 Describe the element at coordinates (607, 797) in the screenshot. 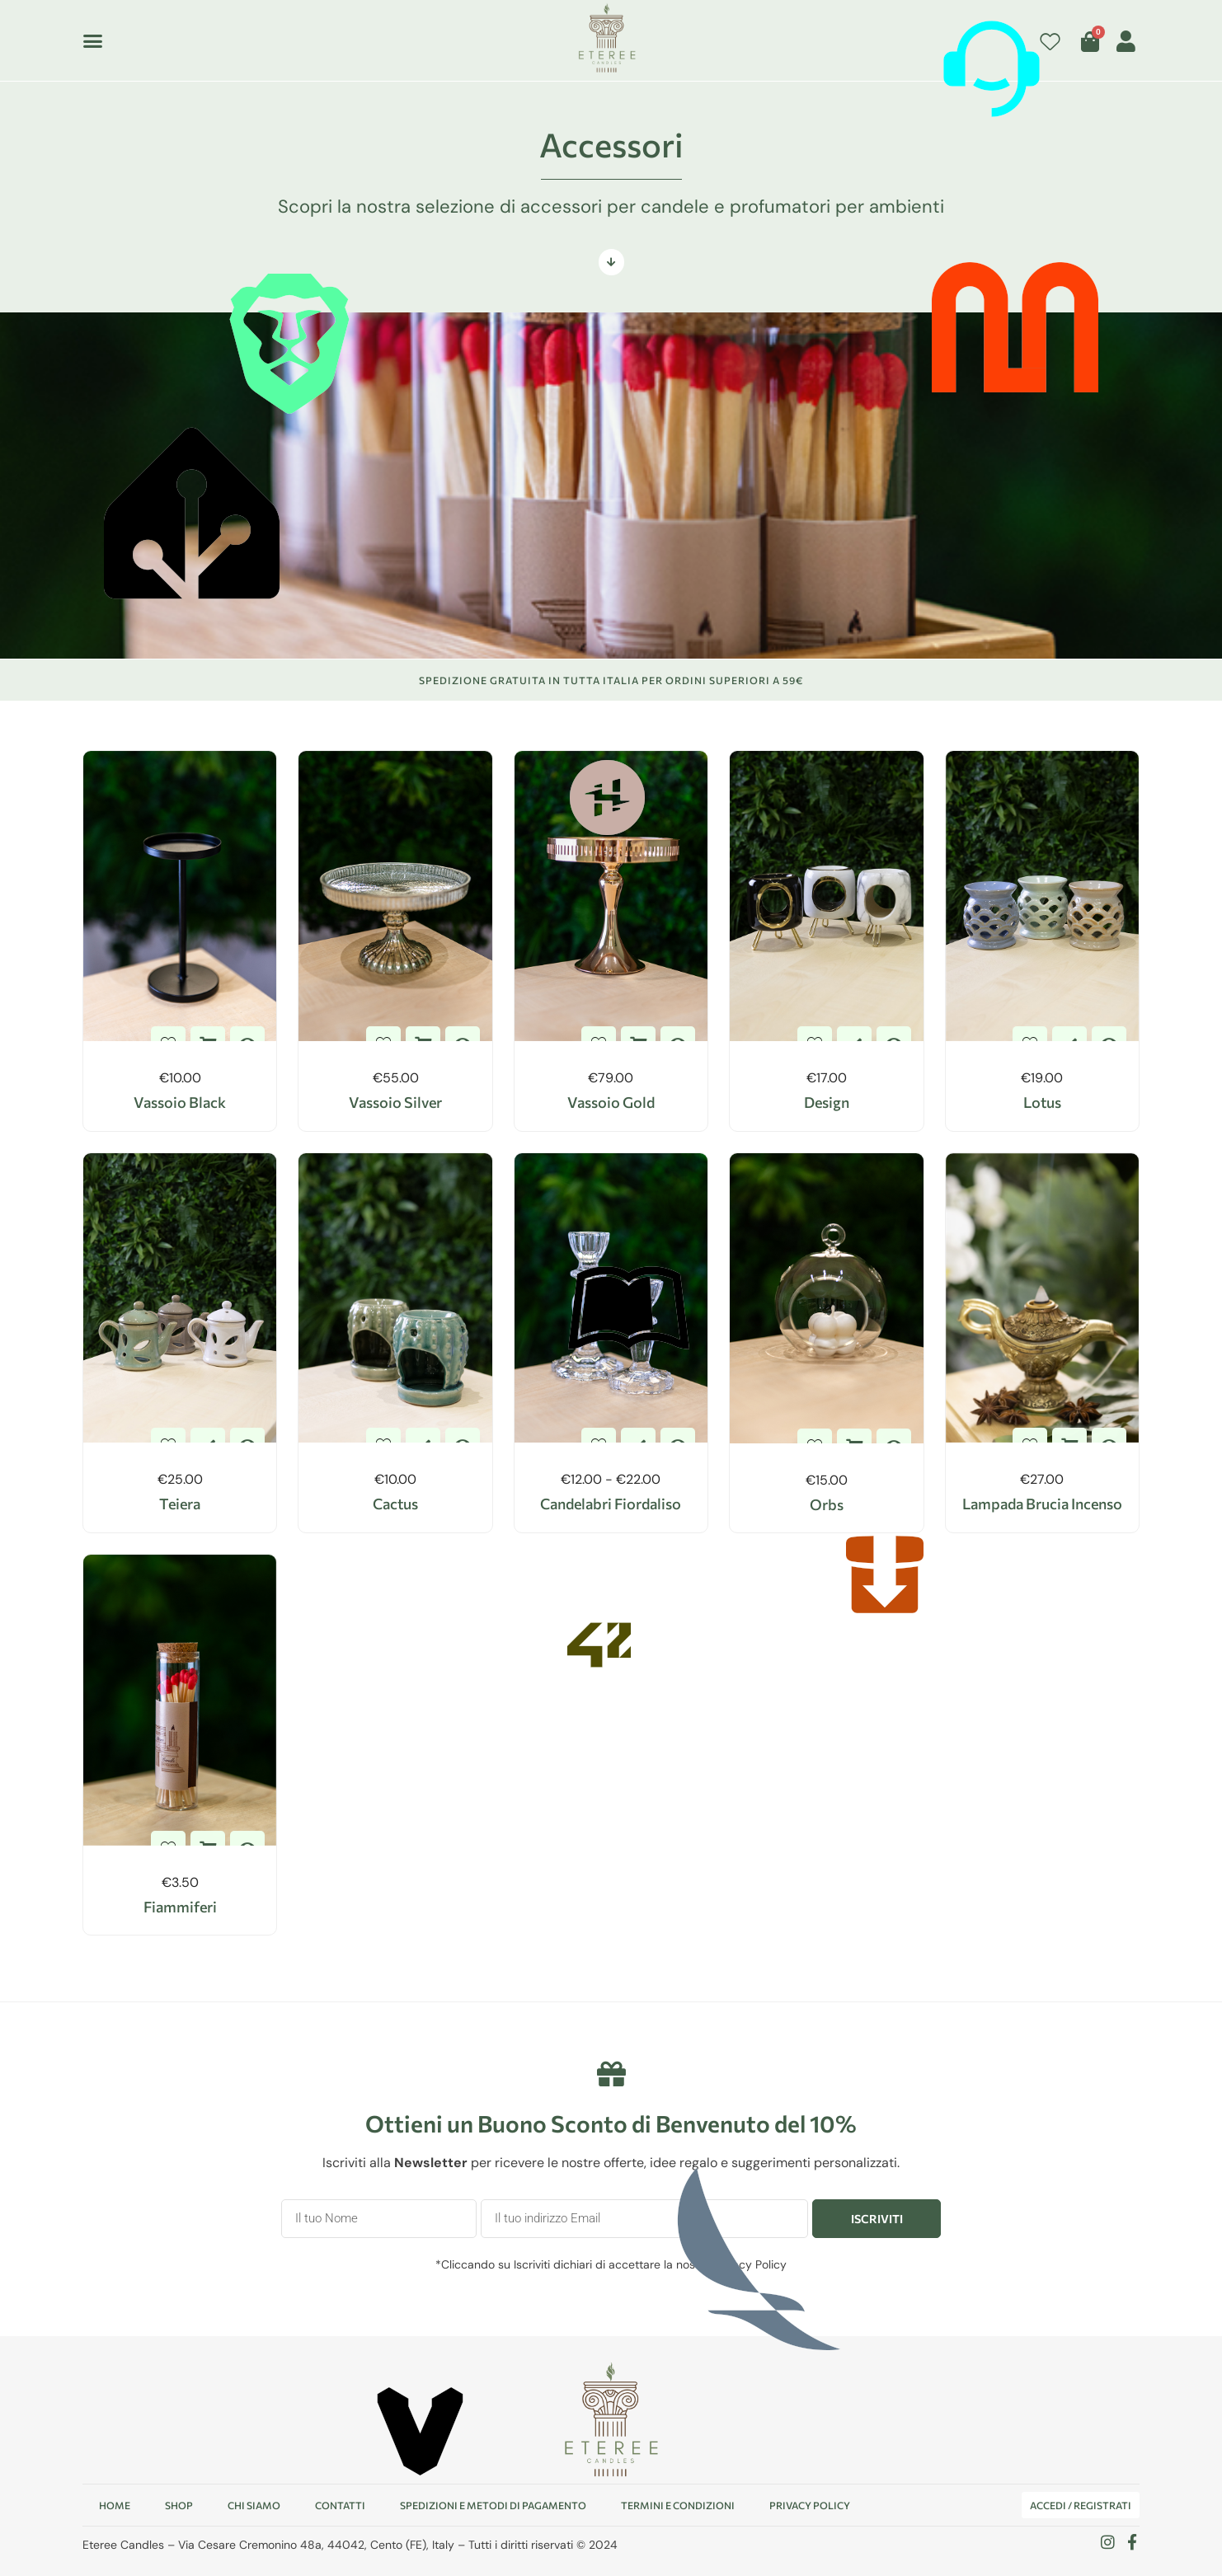

I see `visit hackster.io hardware community` at that location.